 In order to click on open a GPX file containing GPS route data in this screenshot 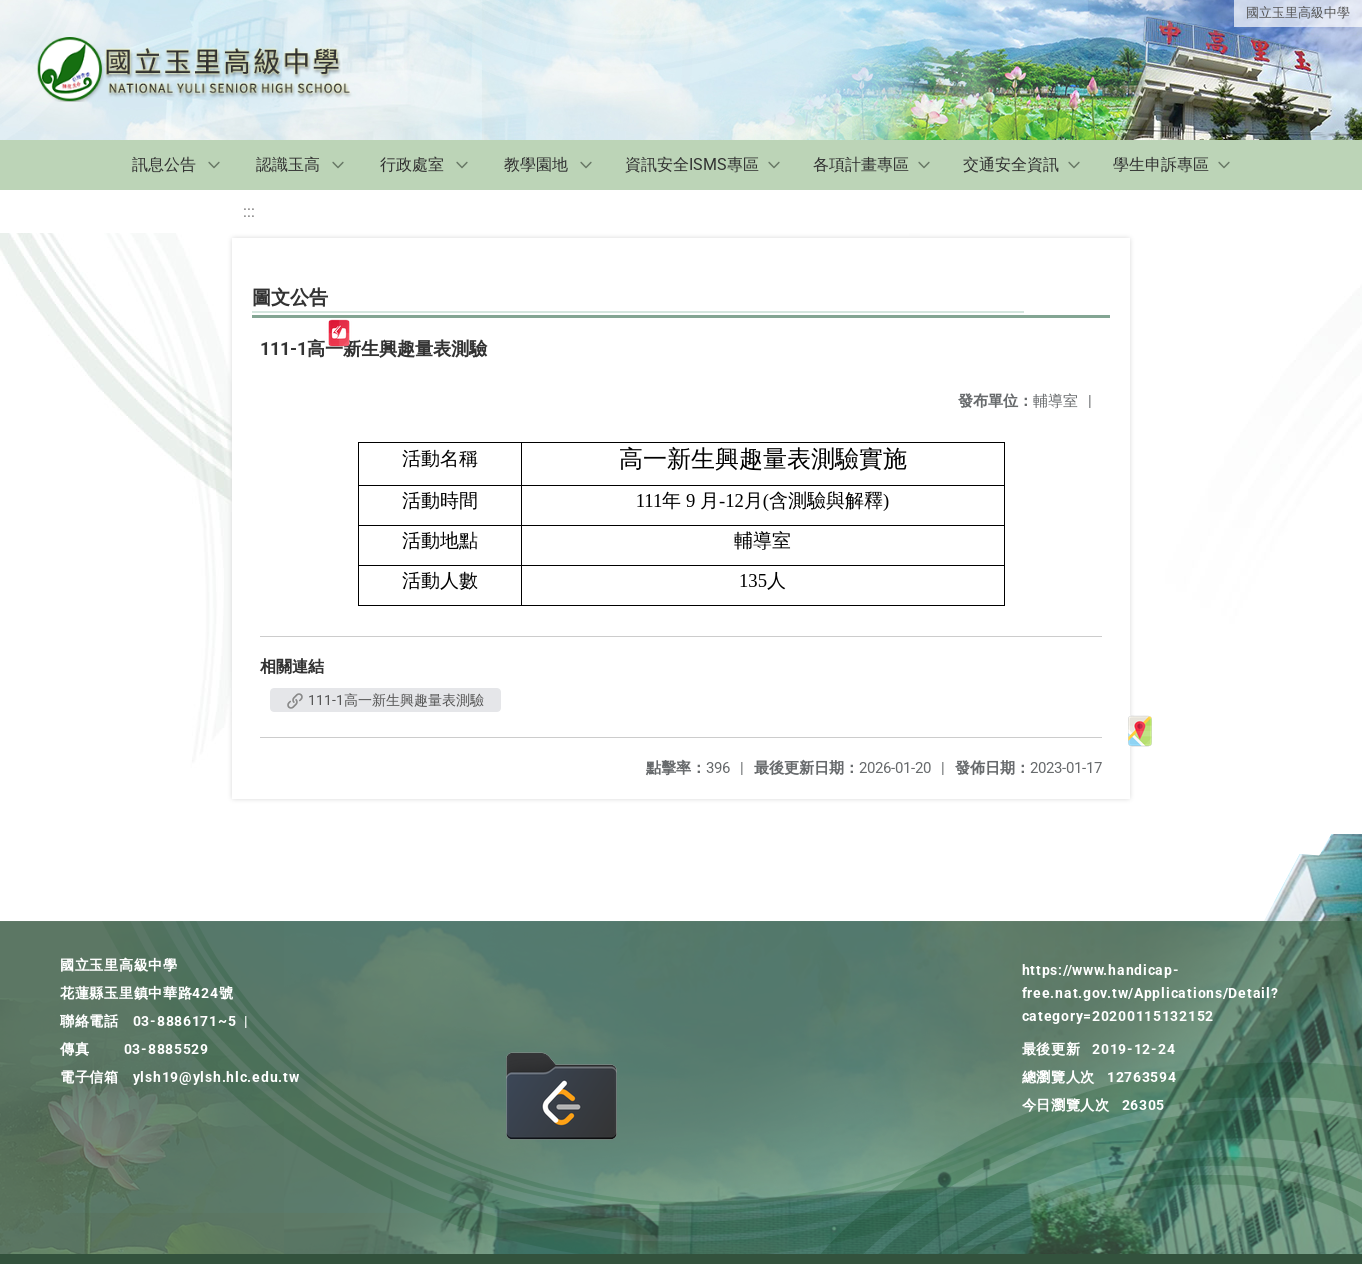, I will do `click(1140, 731)`.